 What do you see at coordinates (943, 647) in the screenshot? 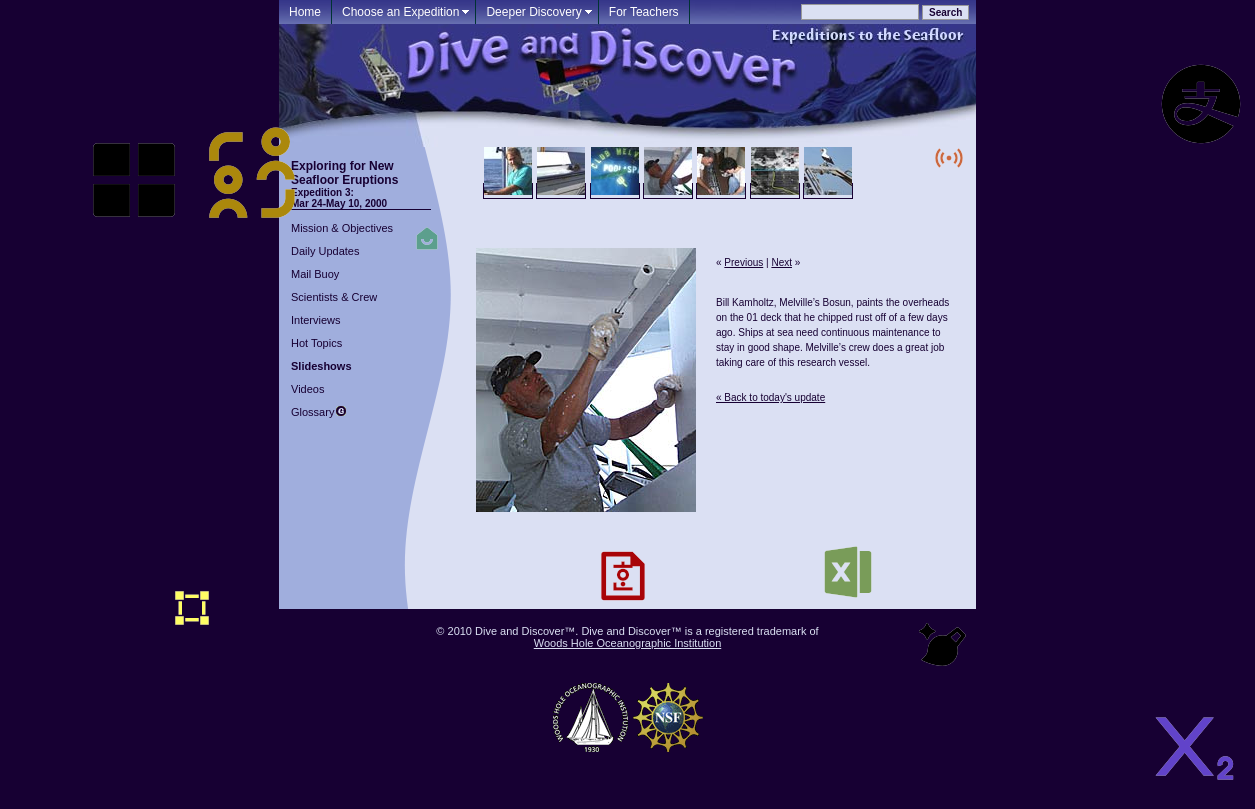
I see `activate AI-powered brush or painting tool` at bounding box center [943, 647].